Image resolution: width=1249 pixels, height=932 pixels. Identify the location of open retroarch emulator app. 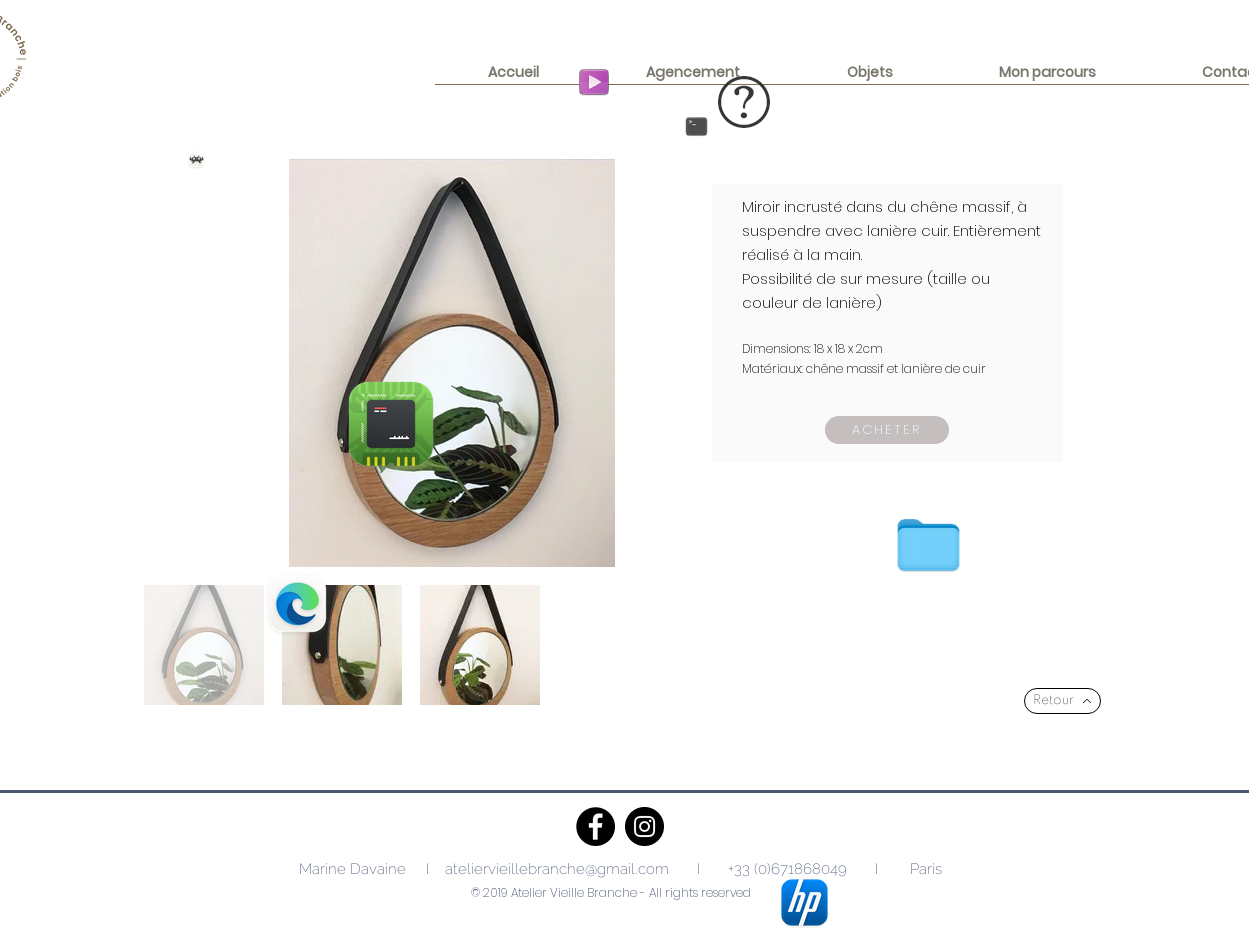
(196, 159).